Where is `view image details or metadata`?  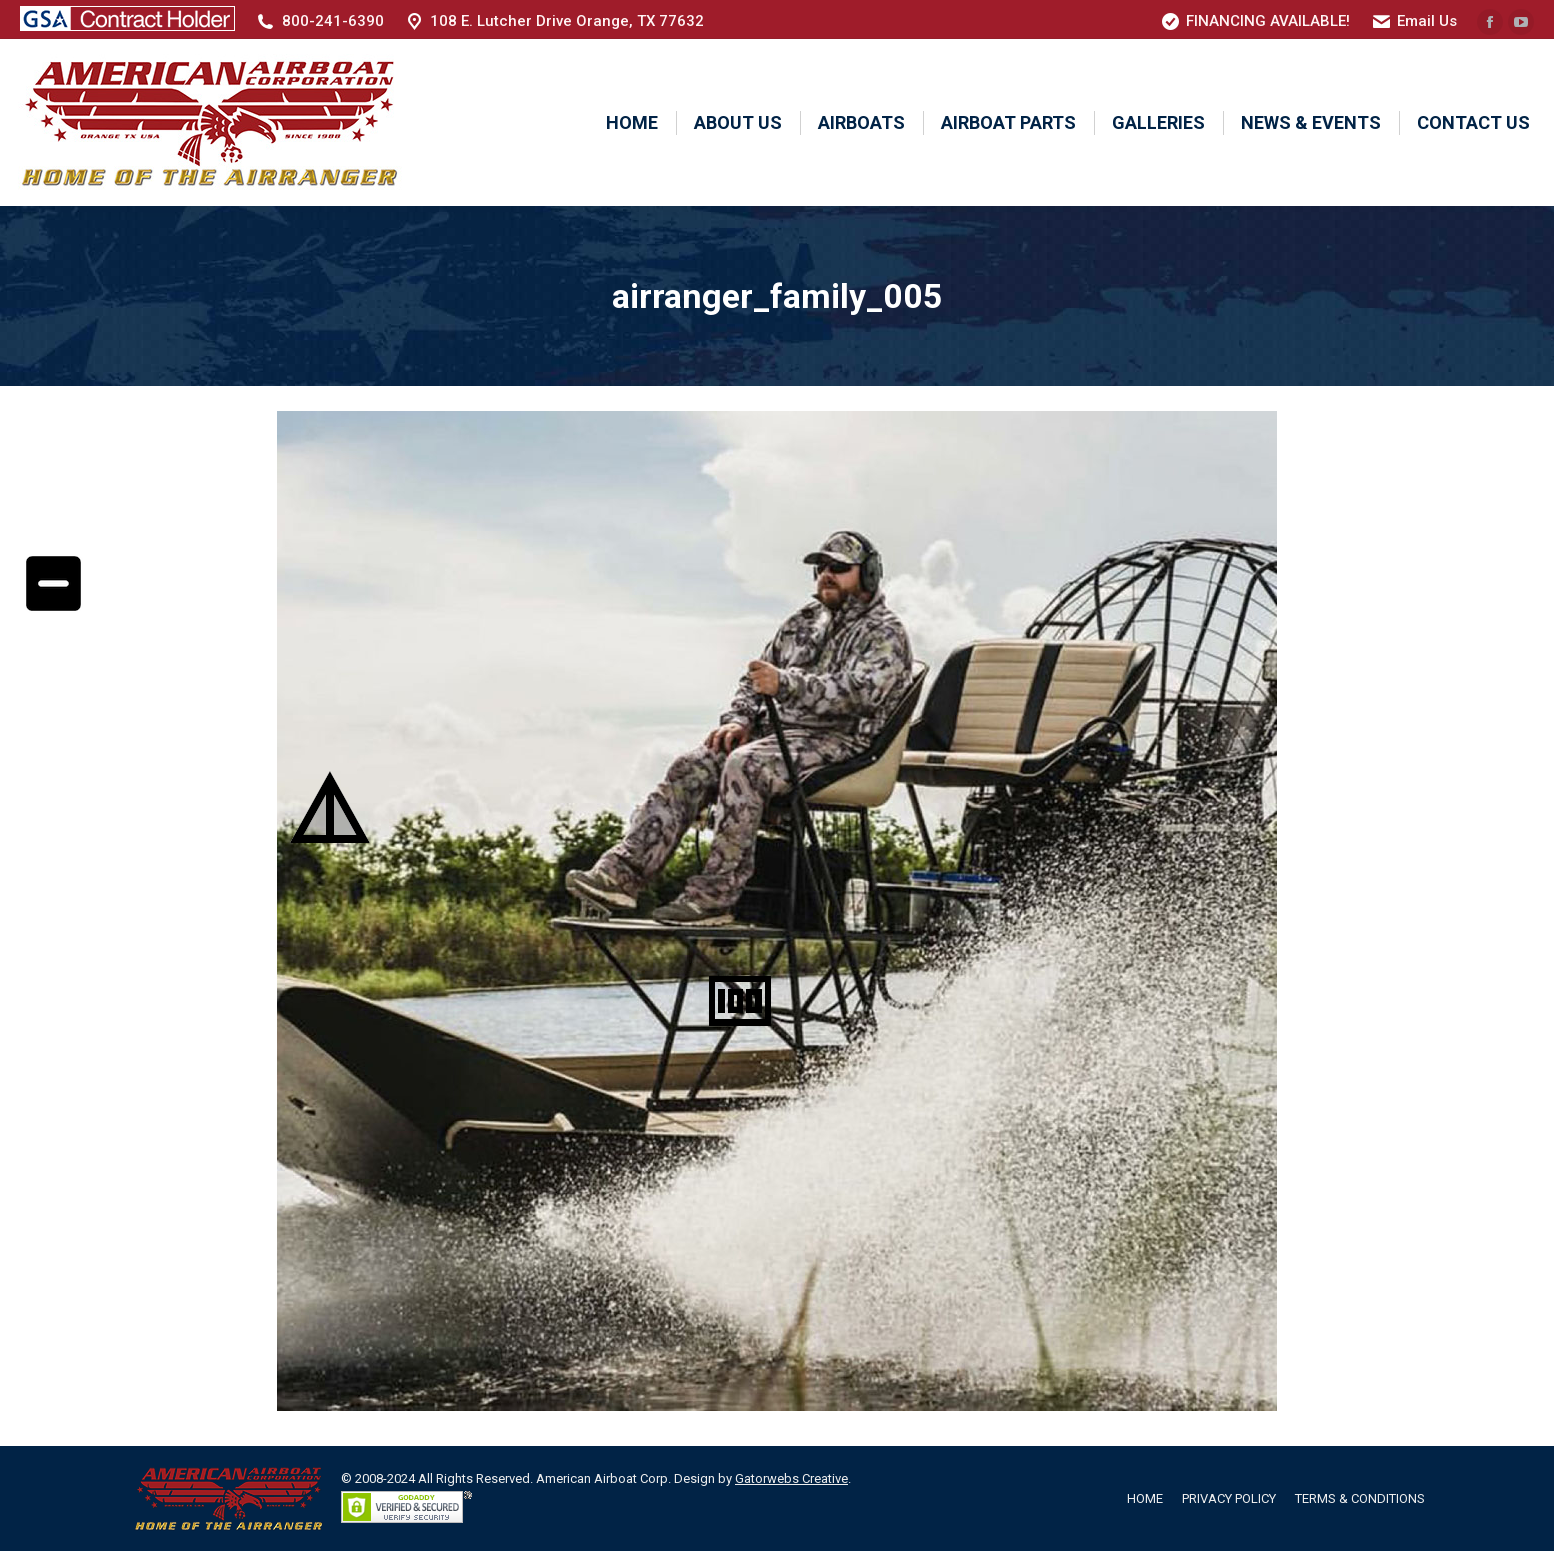
view image details or metadata is located at coordinates (330, 807).